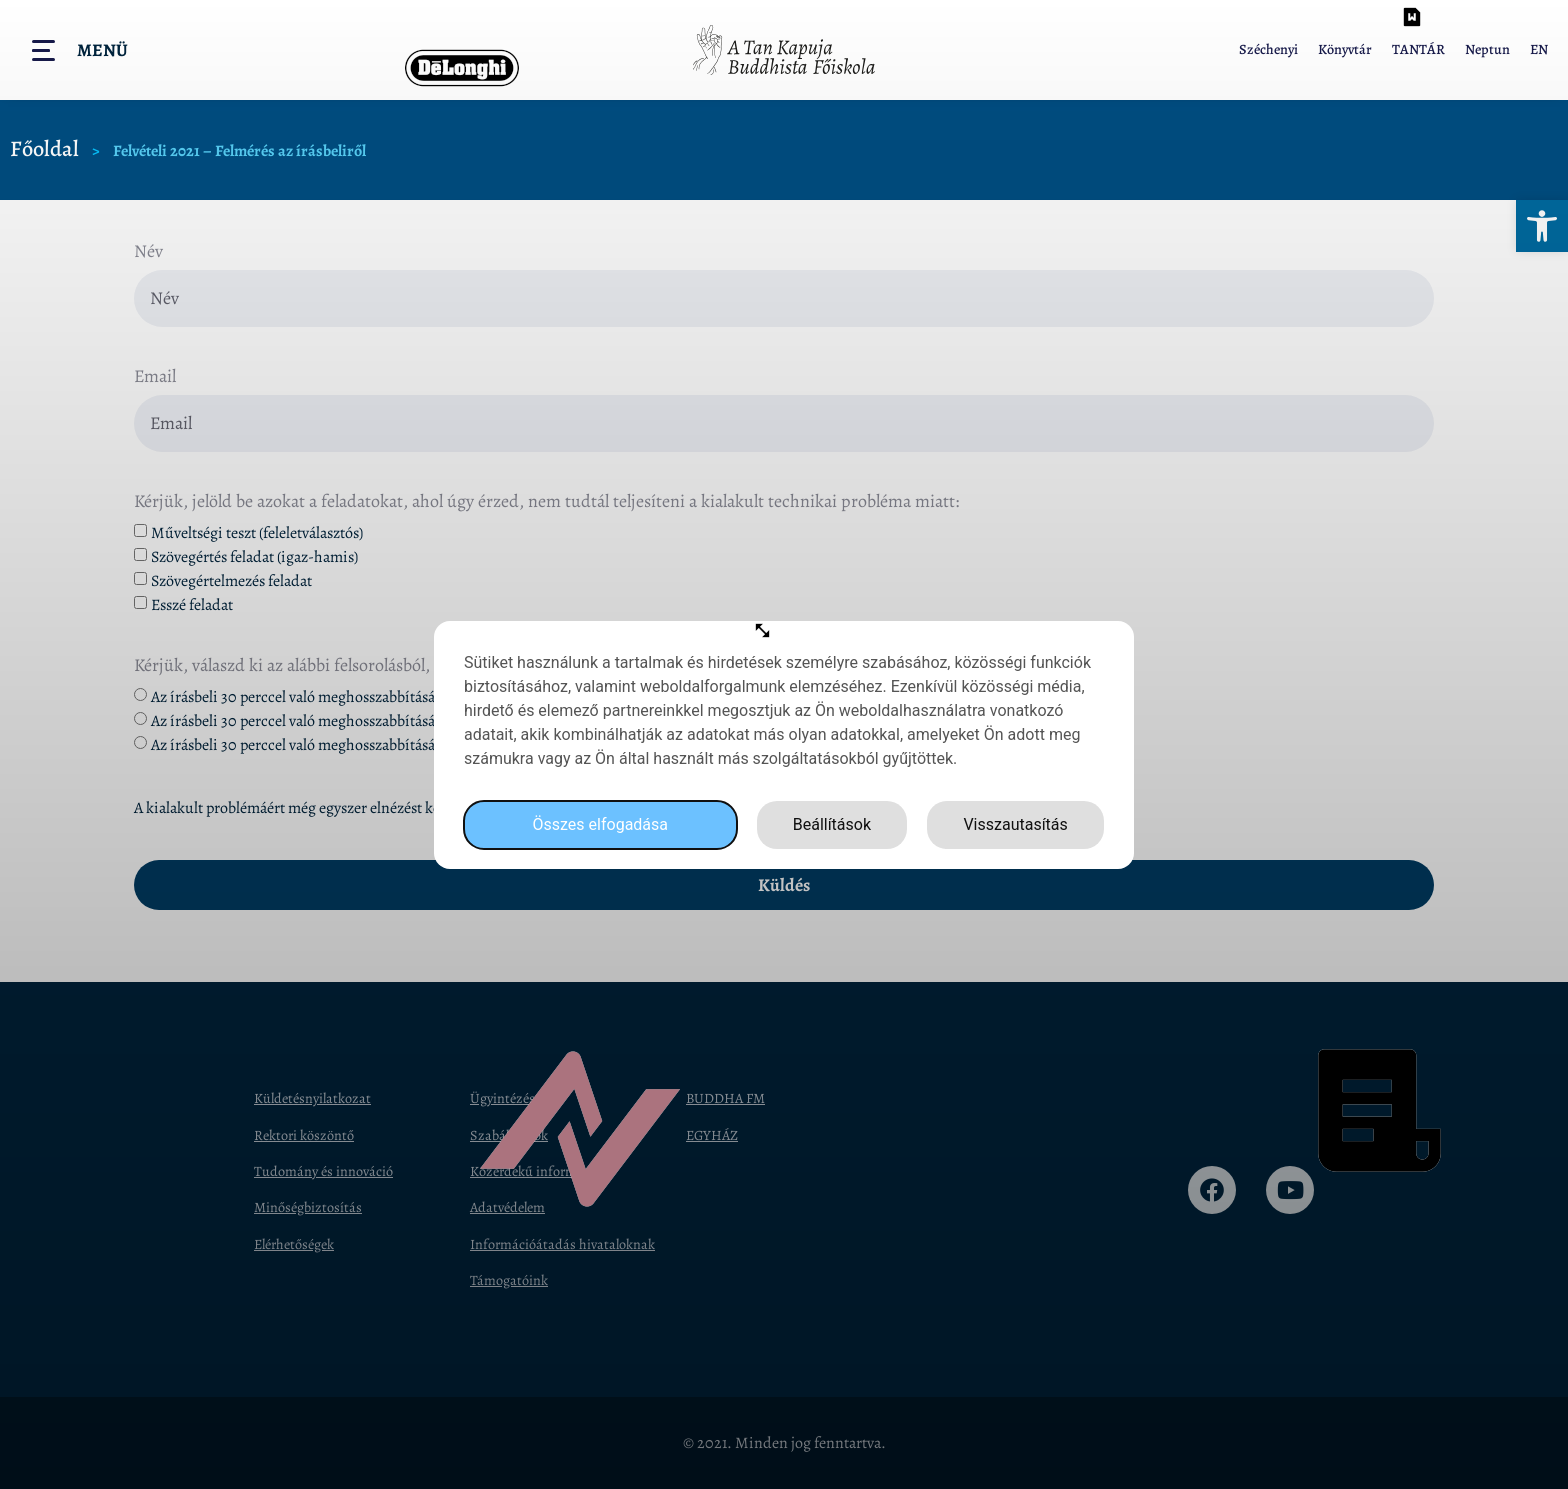  What do you see at coordinates (1379, 1110) in the screenshot?
I see `view document list or file details` at bounding box center [1379, 1110].